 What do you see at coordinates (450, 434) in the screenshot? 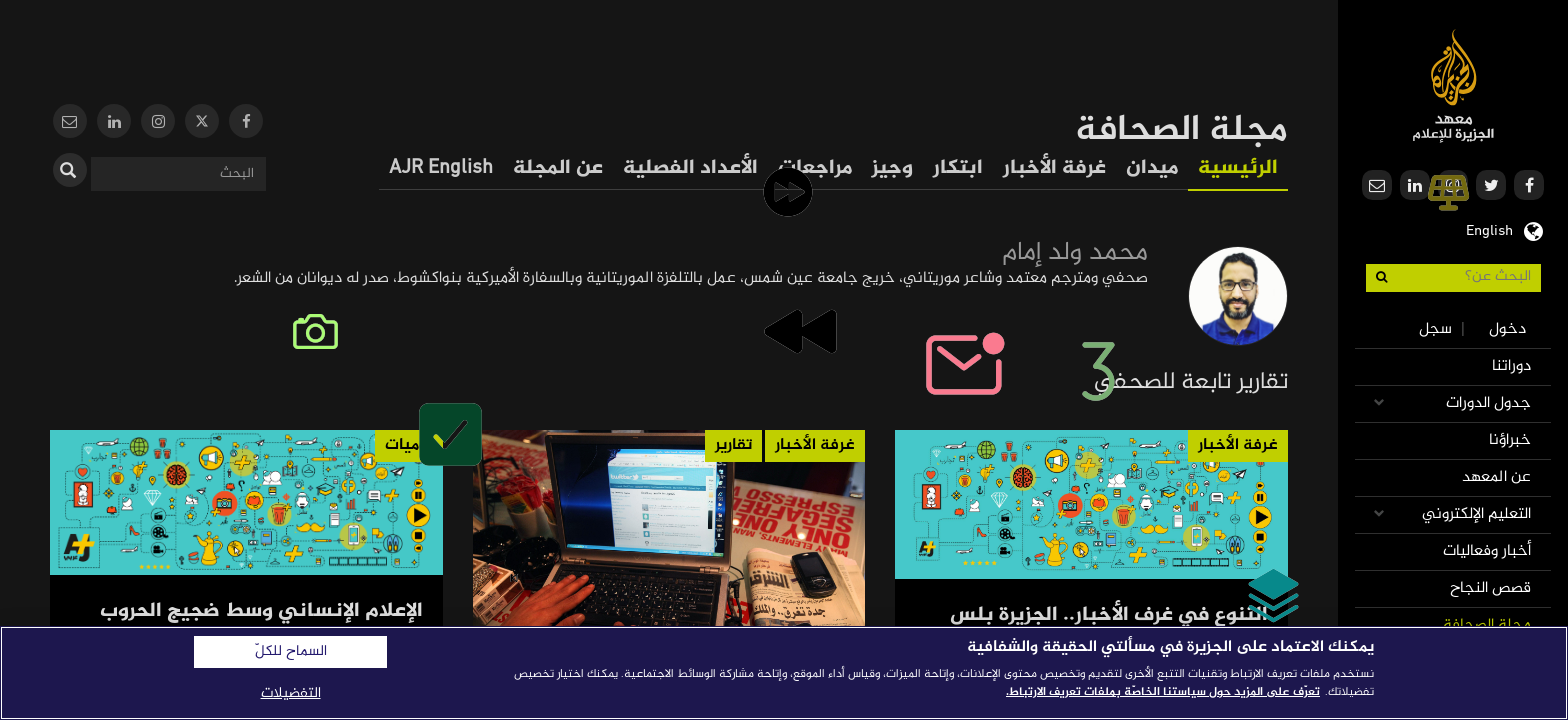
I see `select or confirm an option` at bounding box center [450, 434].